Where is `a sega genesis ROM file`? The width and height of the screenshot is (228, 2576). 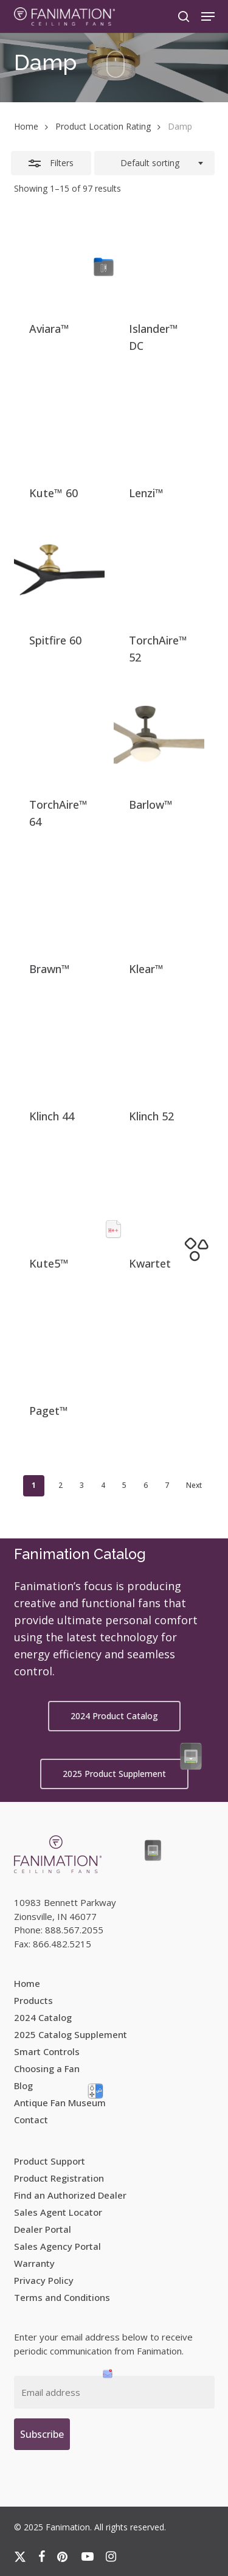
a sega genesis ROM file is located at coordinates (191, 1756).